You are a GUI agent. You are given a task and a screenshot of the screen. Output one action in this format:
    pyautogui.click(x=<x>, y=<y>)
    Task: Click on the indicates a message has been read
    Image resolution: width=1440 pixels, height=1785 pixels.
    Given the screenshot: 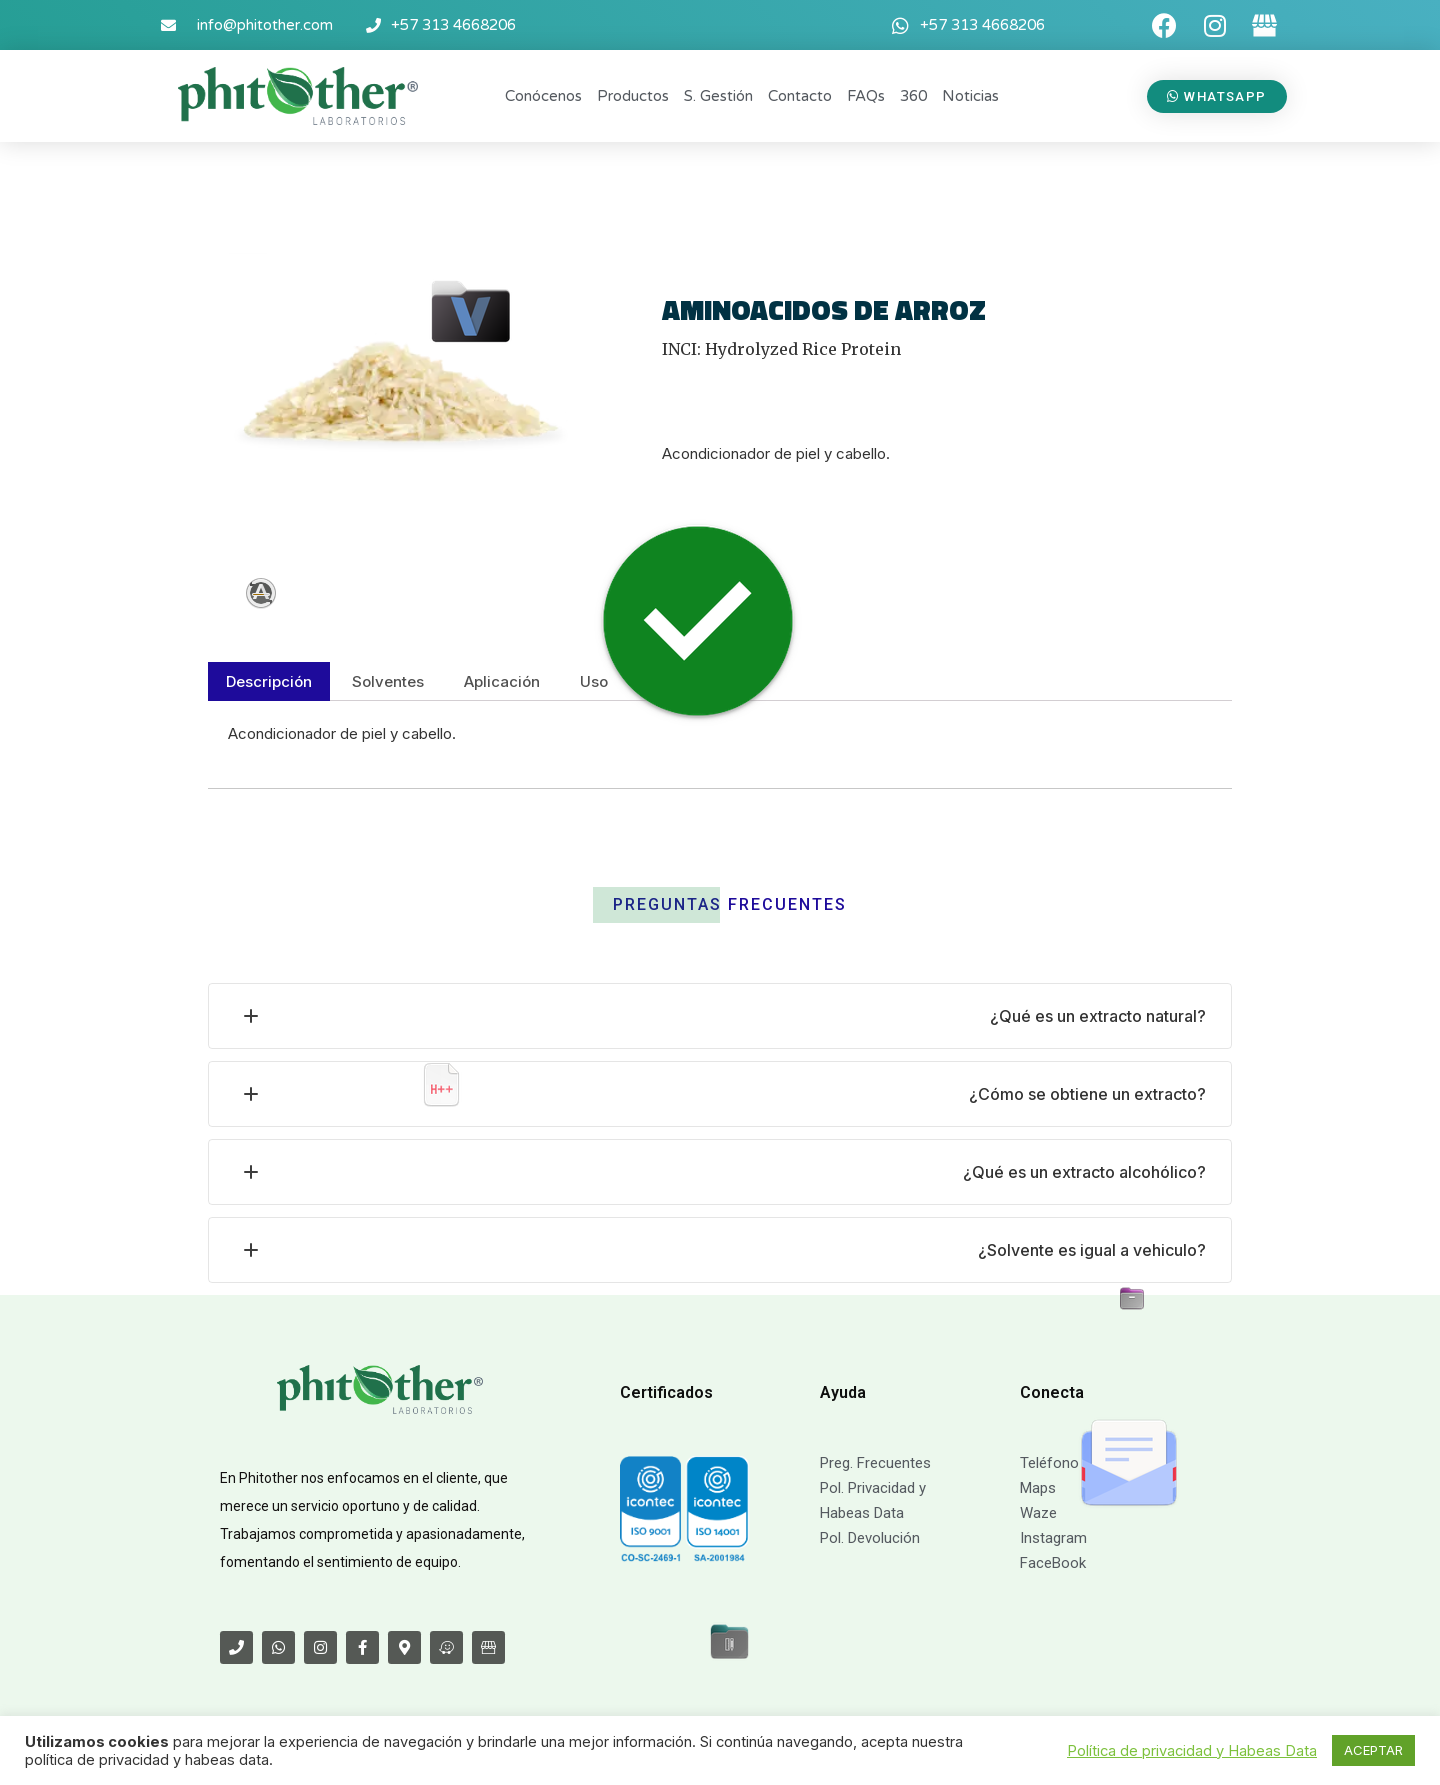 What is the action you would take?
    pyautogui.click(x=1129, y=1468)
    